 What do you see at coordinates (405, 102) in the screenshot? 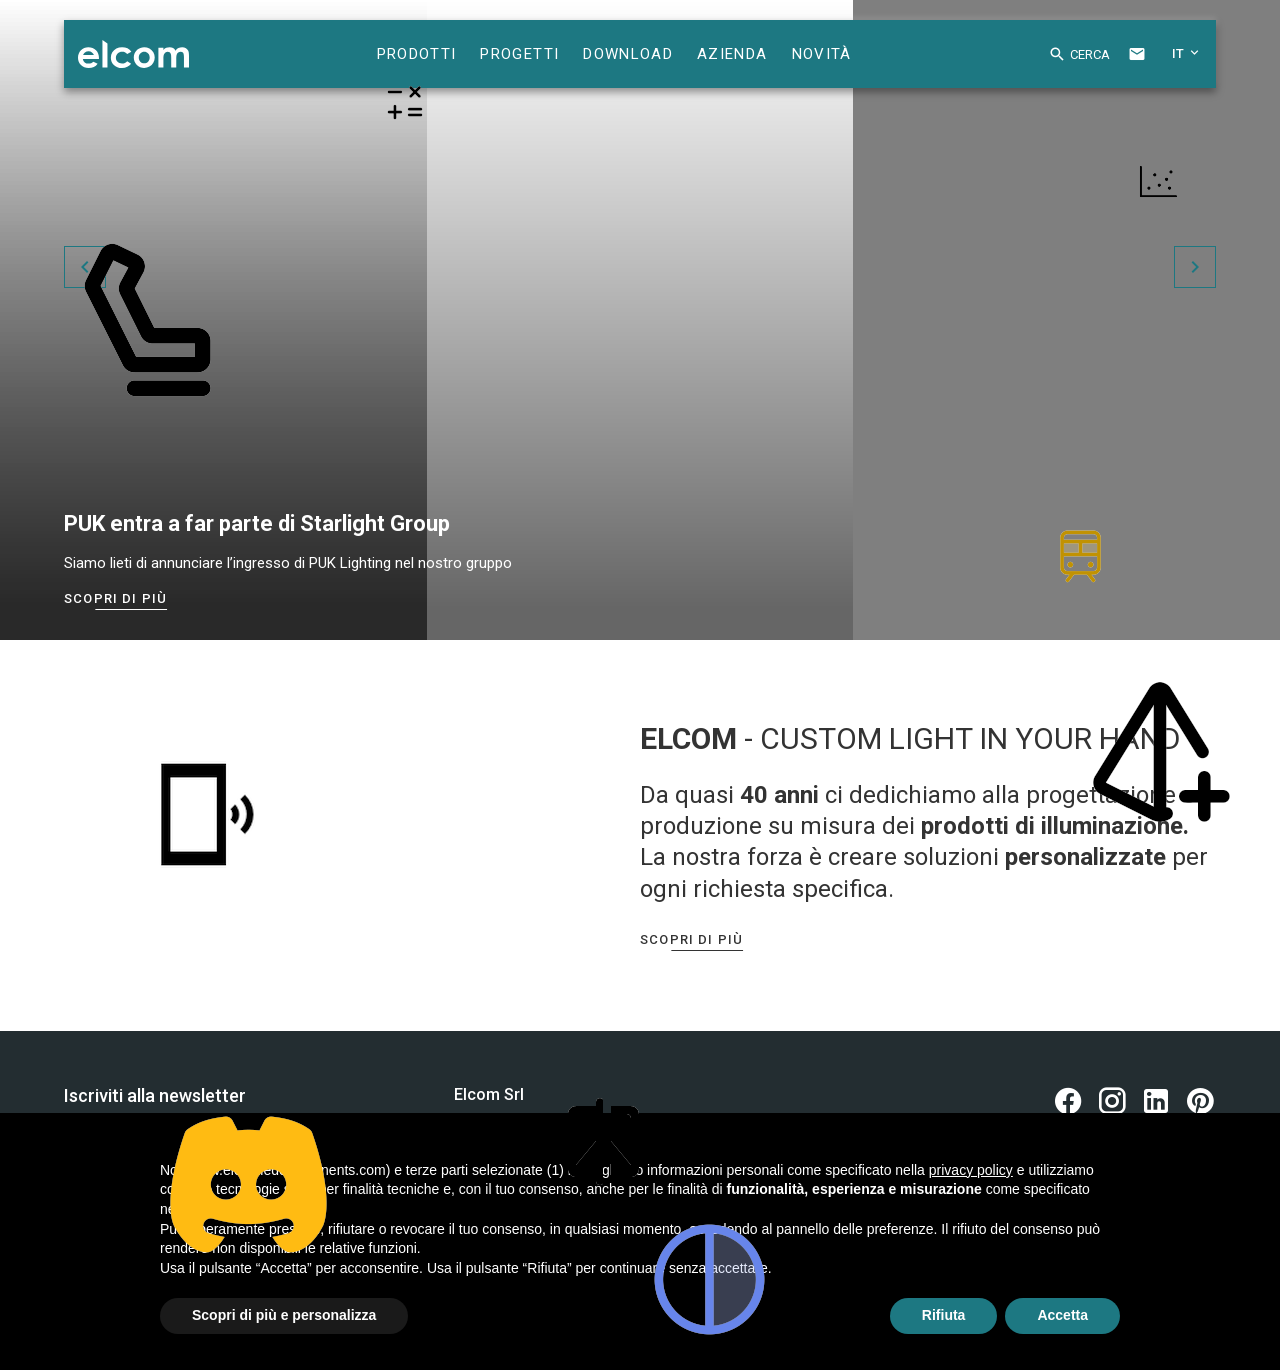
I see `open calculator or math tools` at bounding box center [405, 102].